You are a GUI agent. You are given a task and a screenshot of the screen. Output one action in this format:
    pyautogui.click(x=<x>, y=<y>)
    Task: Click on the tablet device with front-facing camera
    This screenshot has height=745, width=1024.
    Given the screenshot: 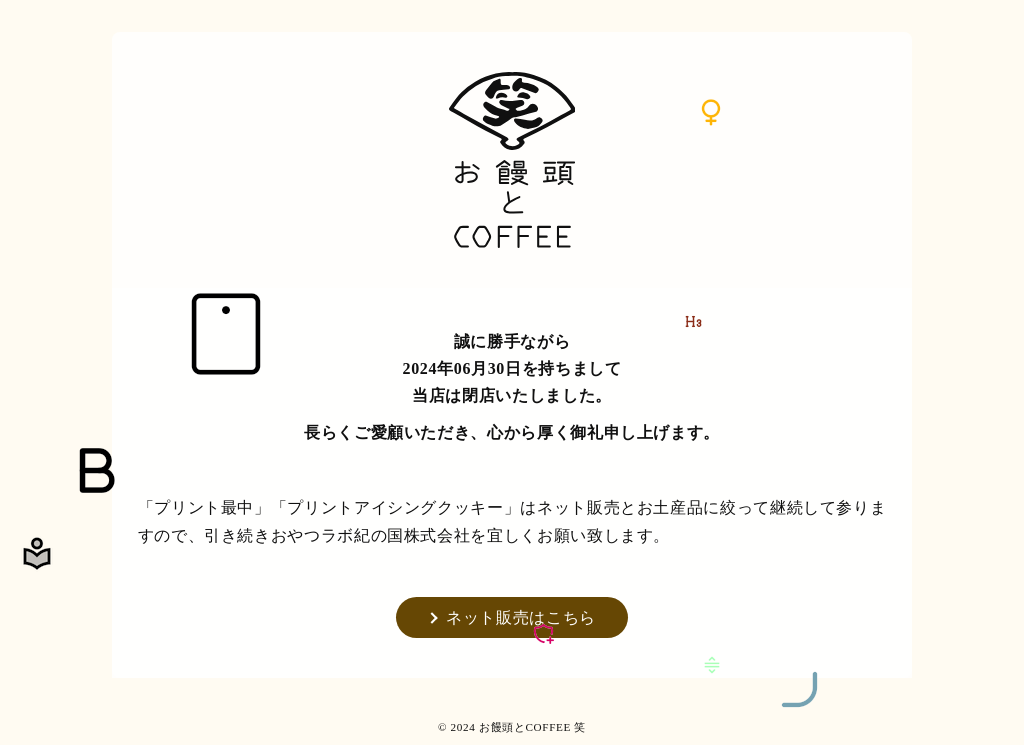 What is the action you would take?
    pyautogui.click(x=226, y=334)
    